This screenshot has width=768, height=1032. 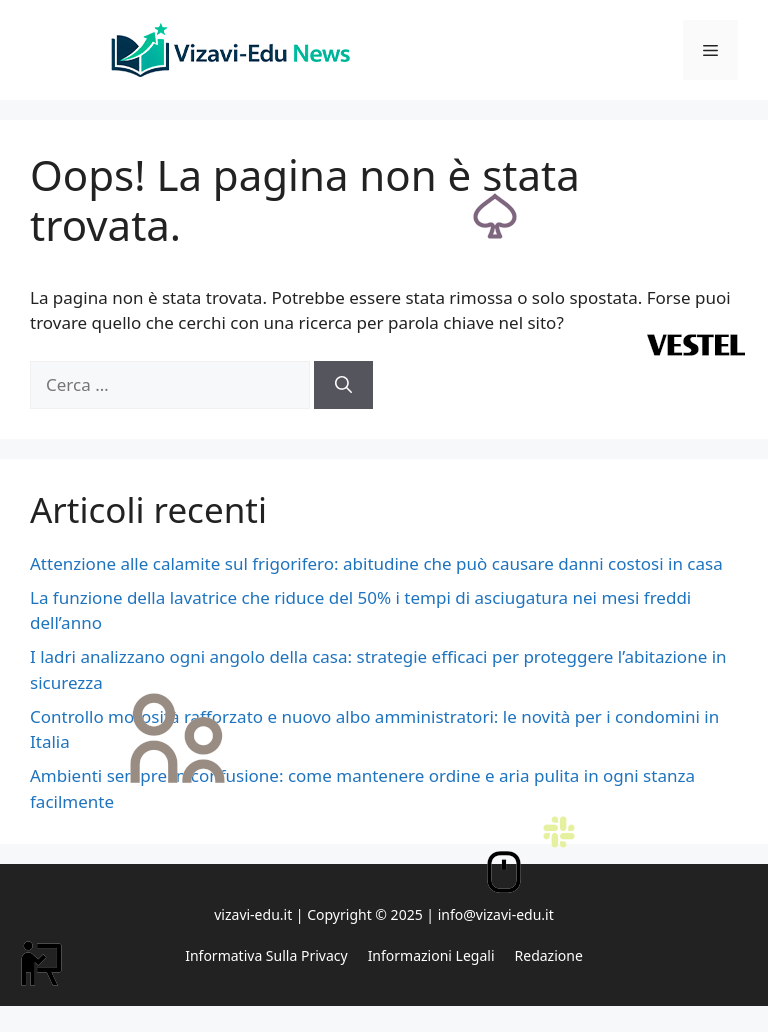 What do you see at coordinates (495, 217) in the screenshot?
I see `spade suit symbol for card games` at bounding box center [495, 217].